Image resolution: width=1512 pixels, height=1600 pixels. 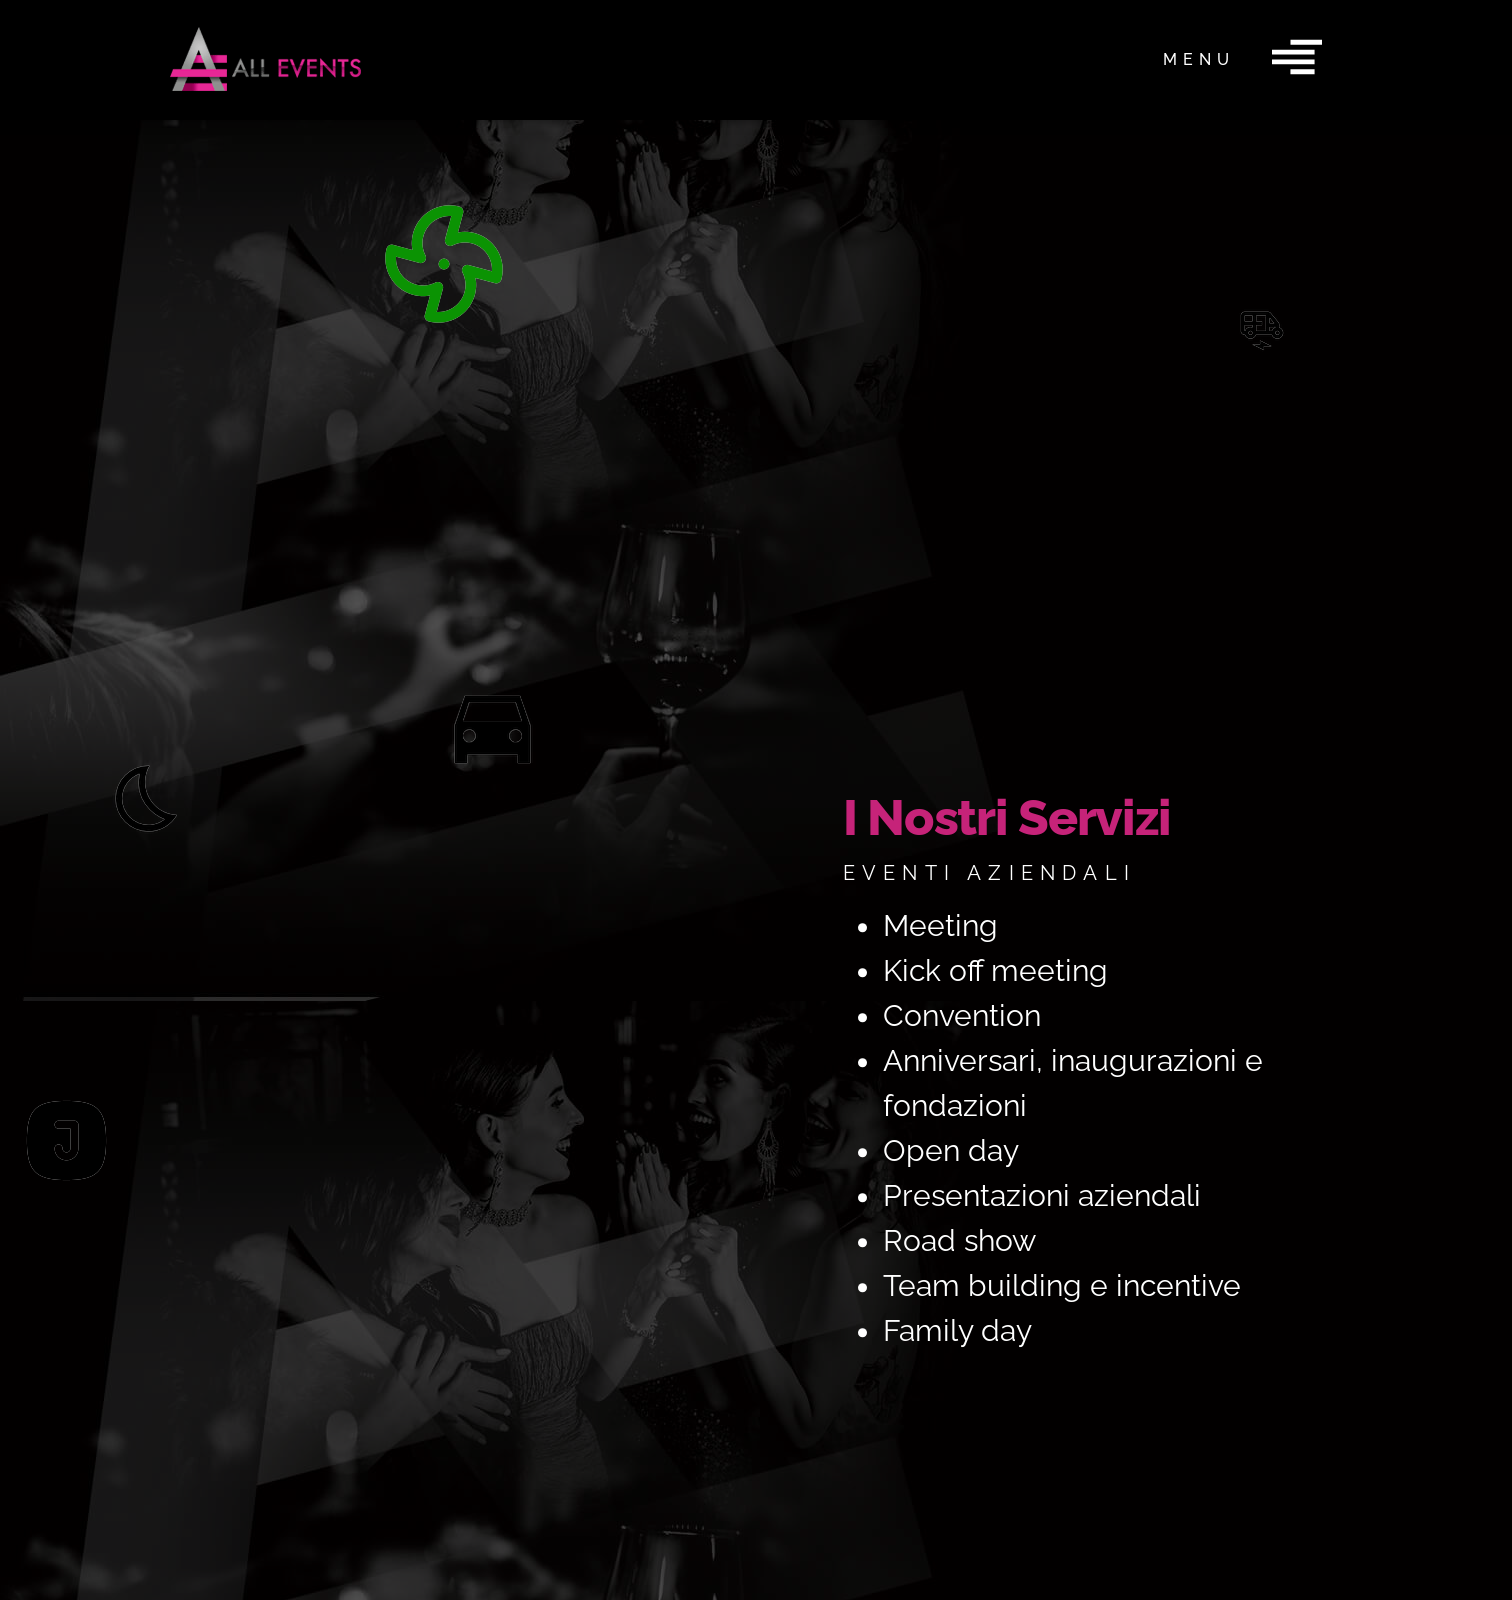 I want to click on enable bedtime or sleep mode, so click(x=148, y=798).